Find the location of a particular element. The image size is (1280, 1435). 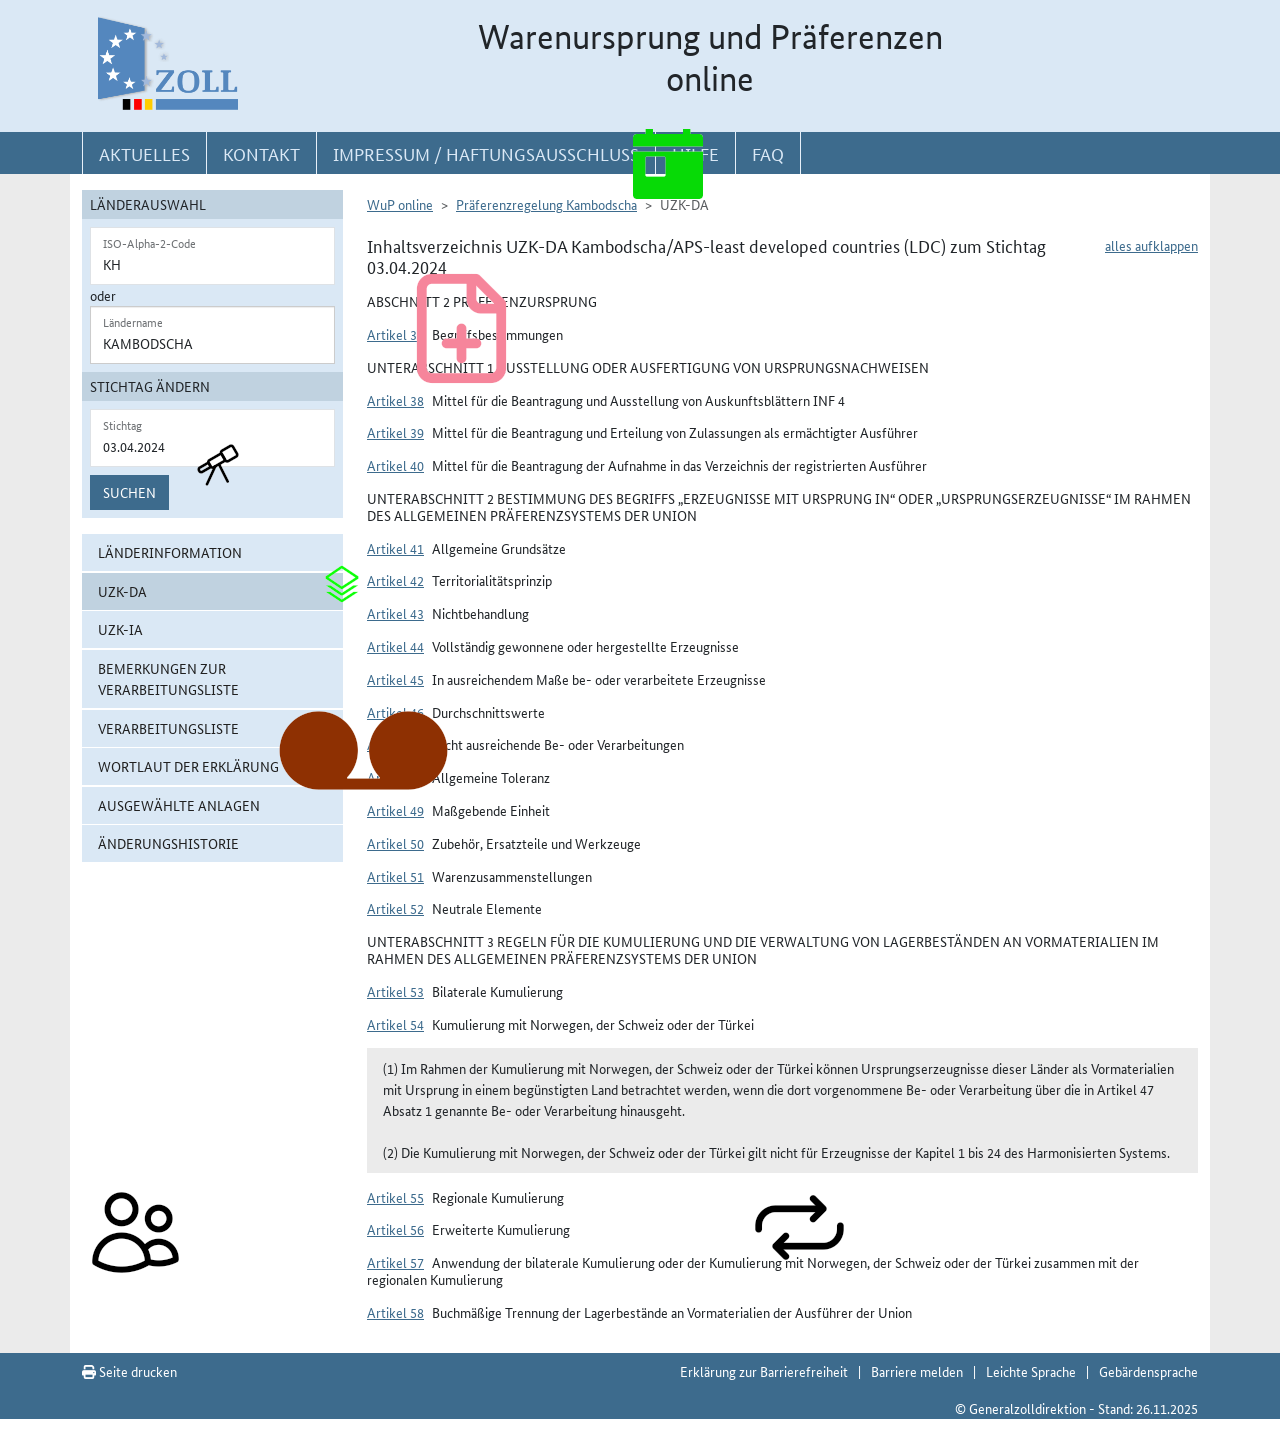

explore or discover new content is located at coordinates (218, 465).